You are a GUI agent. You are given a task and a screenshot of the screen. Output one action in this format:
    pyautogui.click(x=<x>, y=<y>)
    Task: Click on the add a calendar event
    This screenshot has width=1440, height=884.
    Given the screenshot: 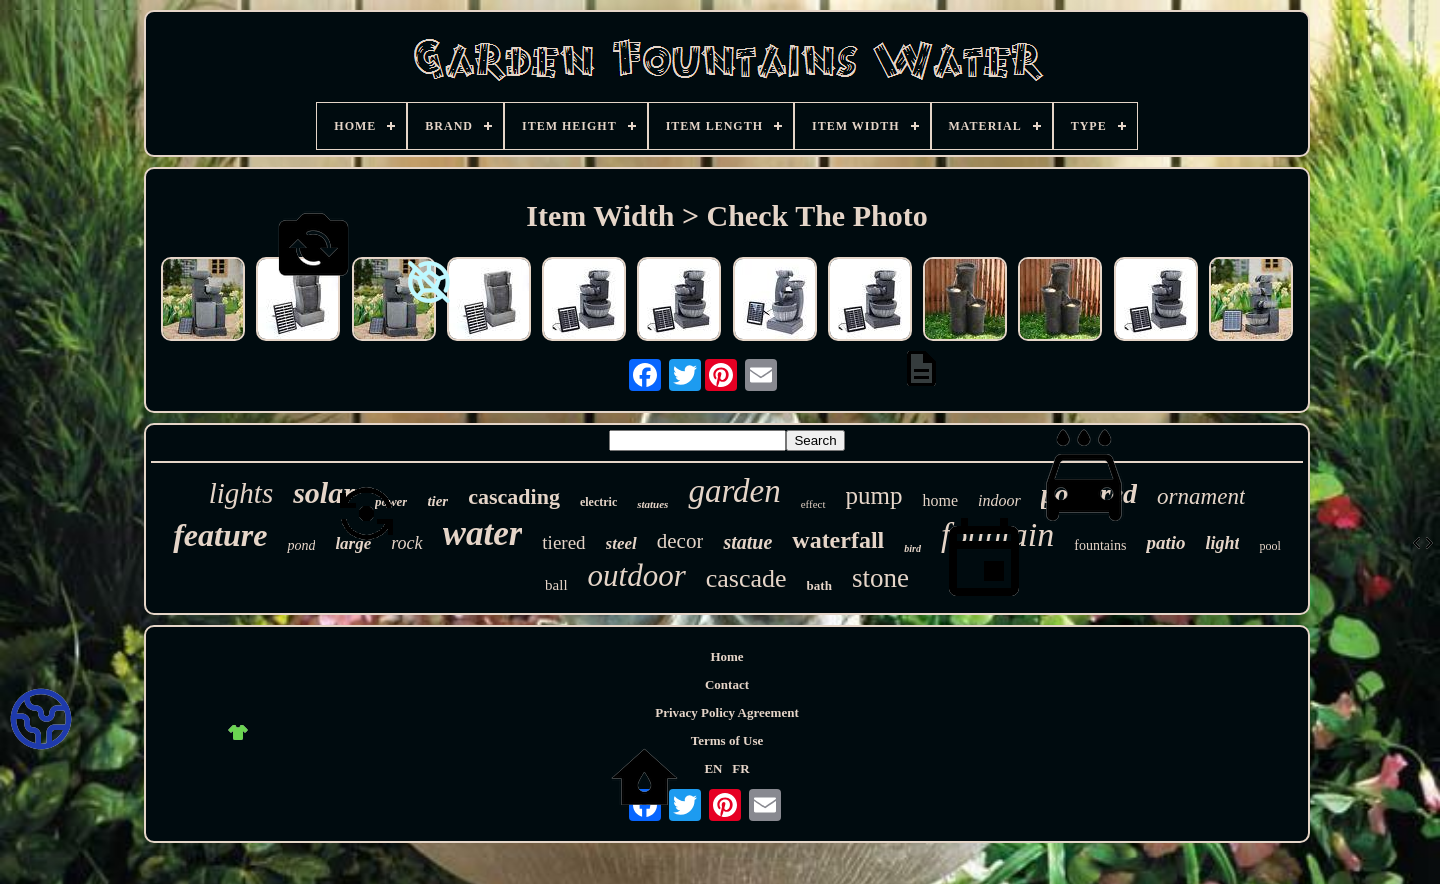 What is the action you would take?
    pyautogui.click(x=984, y=561)
    